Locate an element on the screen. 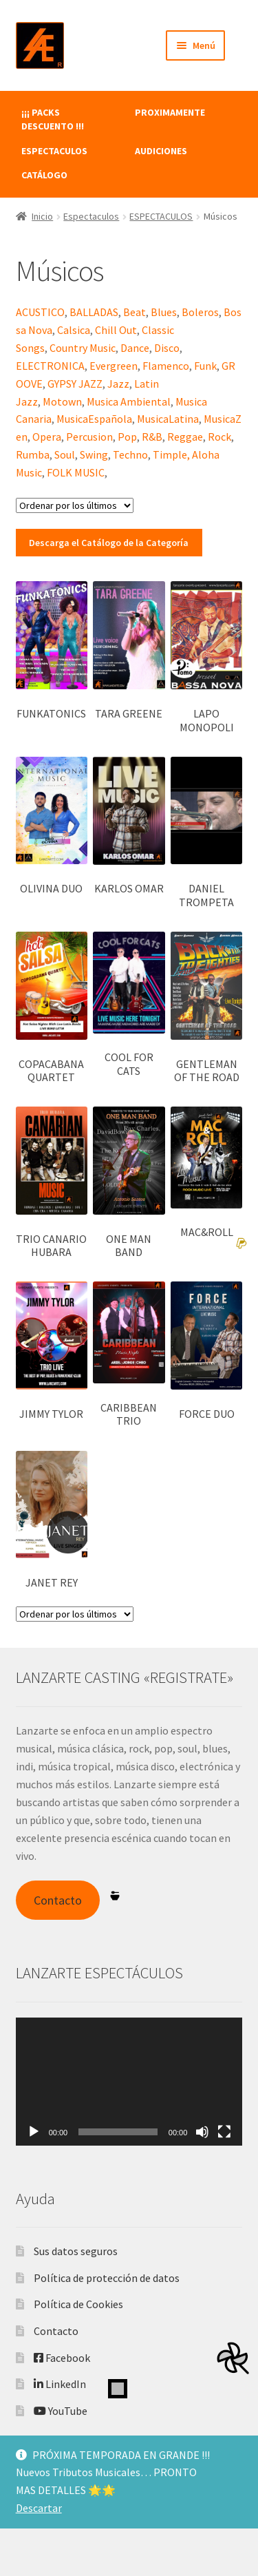  pay with PayPal is located at coordinates (241, 1243).